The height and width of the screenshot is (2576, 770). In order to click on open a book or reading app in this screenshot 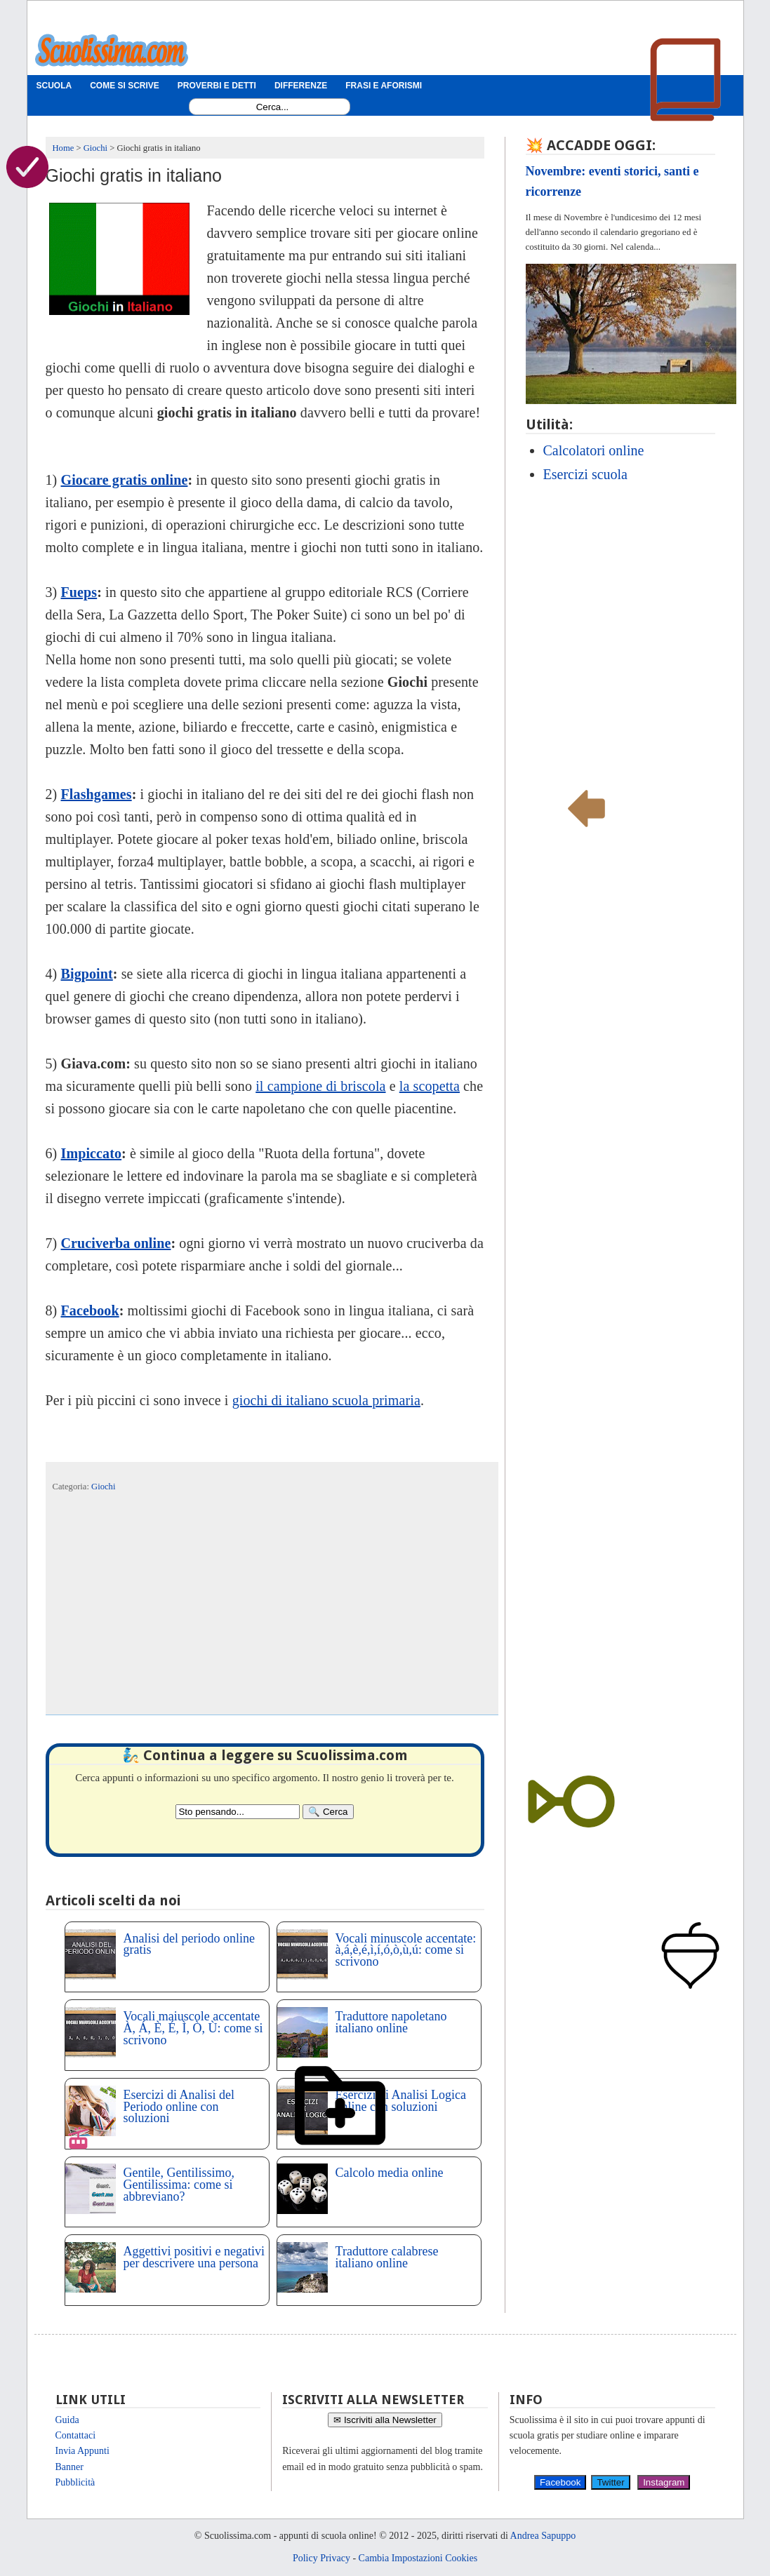, I will do `click(685, 79)`.